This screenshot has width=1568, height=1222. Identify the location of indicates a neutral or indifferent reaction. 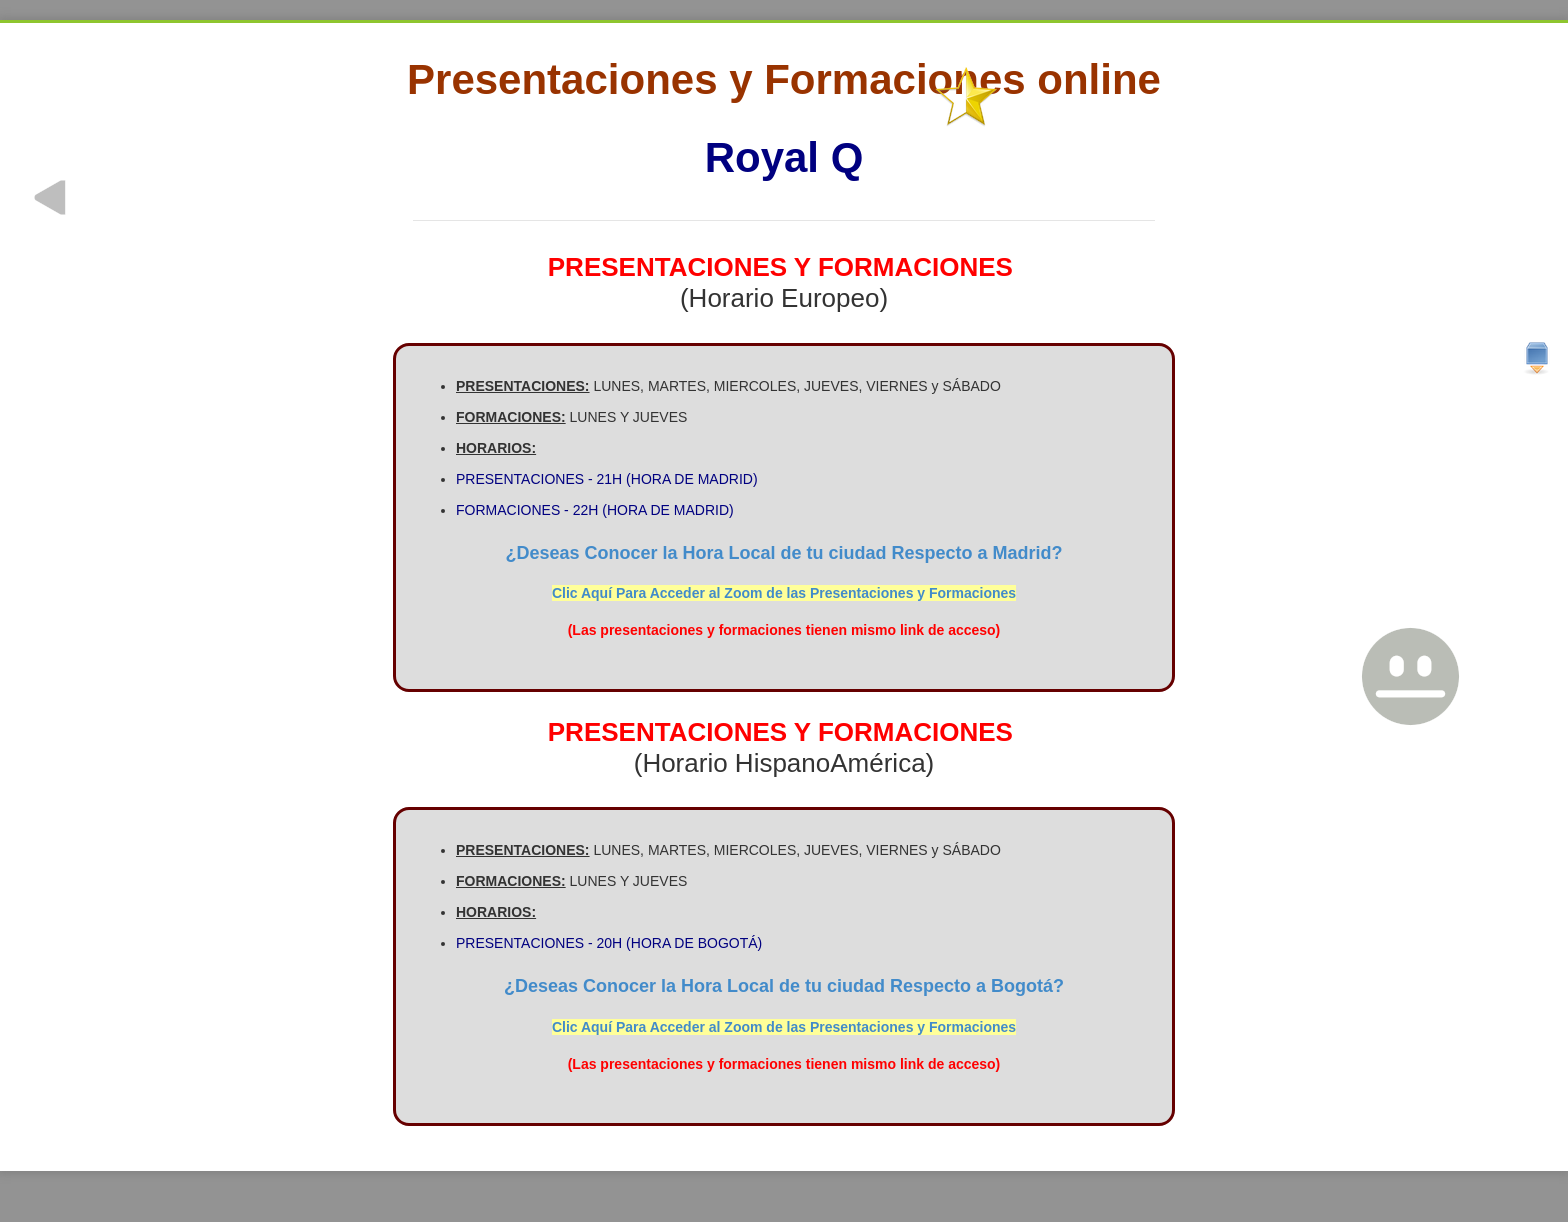
(1410, 676).